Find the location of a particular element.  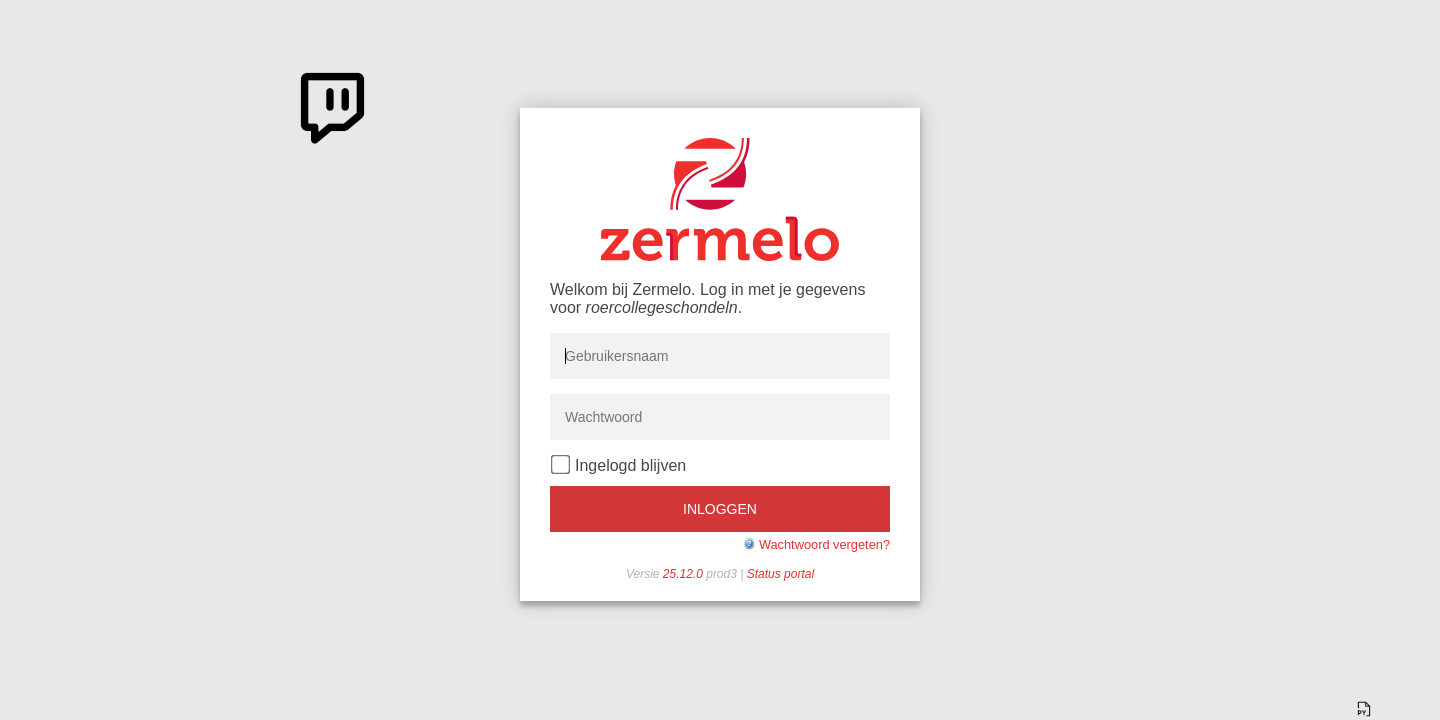

a python script or .py file is located at coordinates (1364, 709).